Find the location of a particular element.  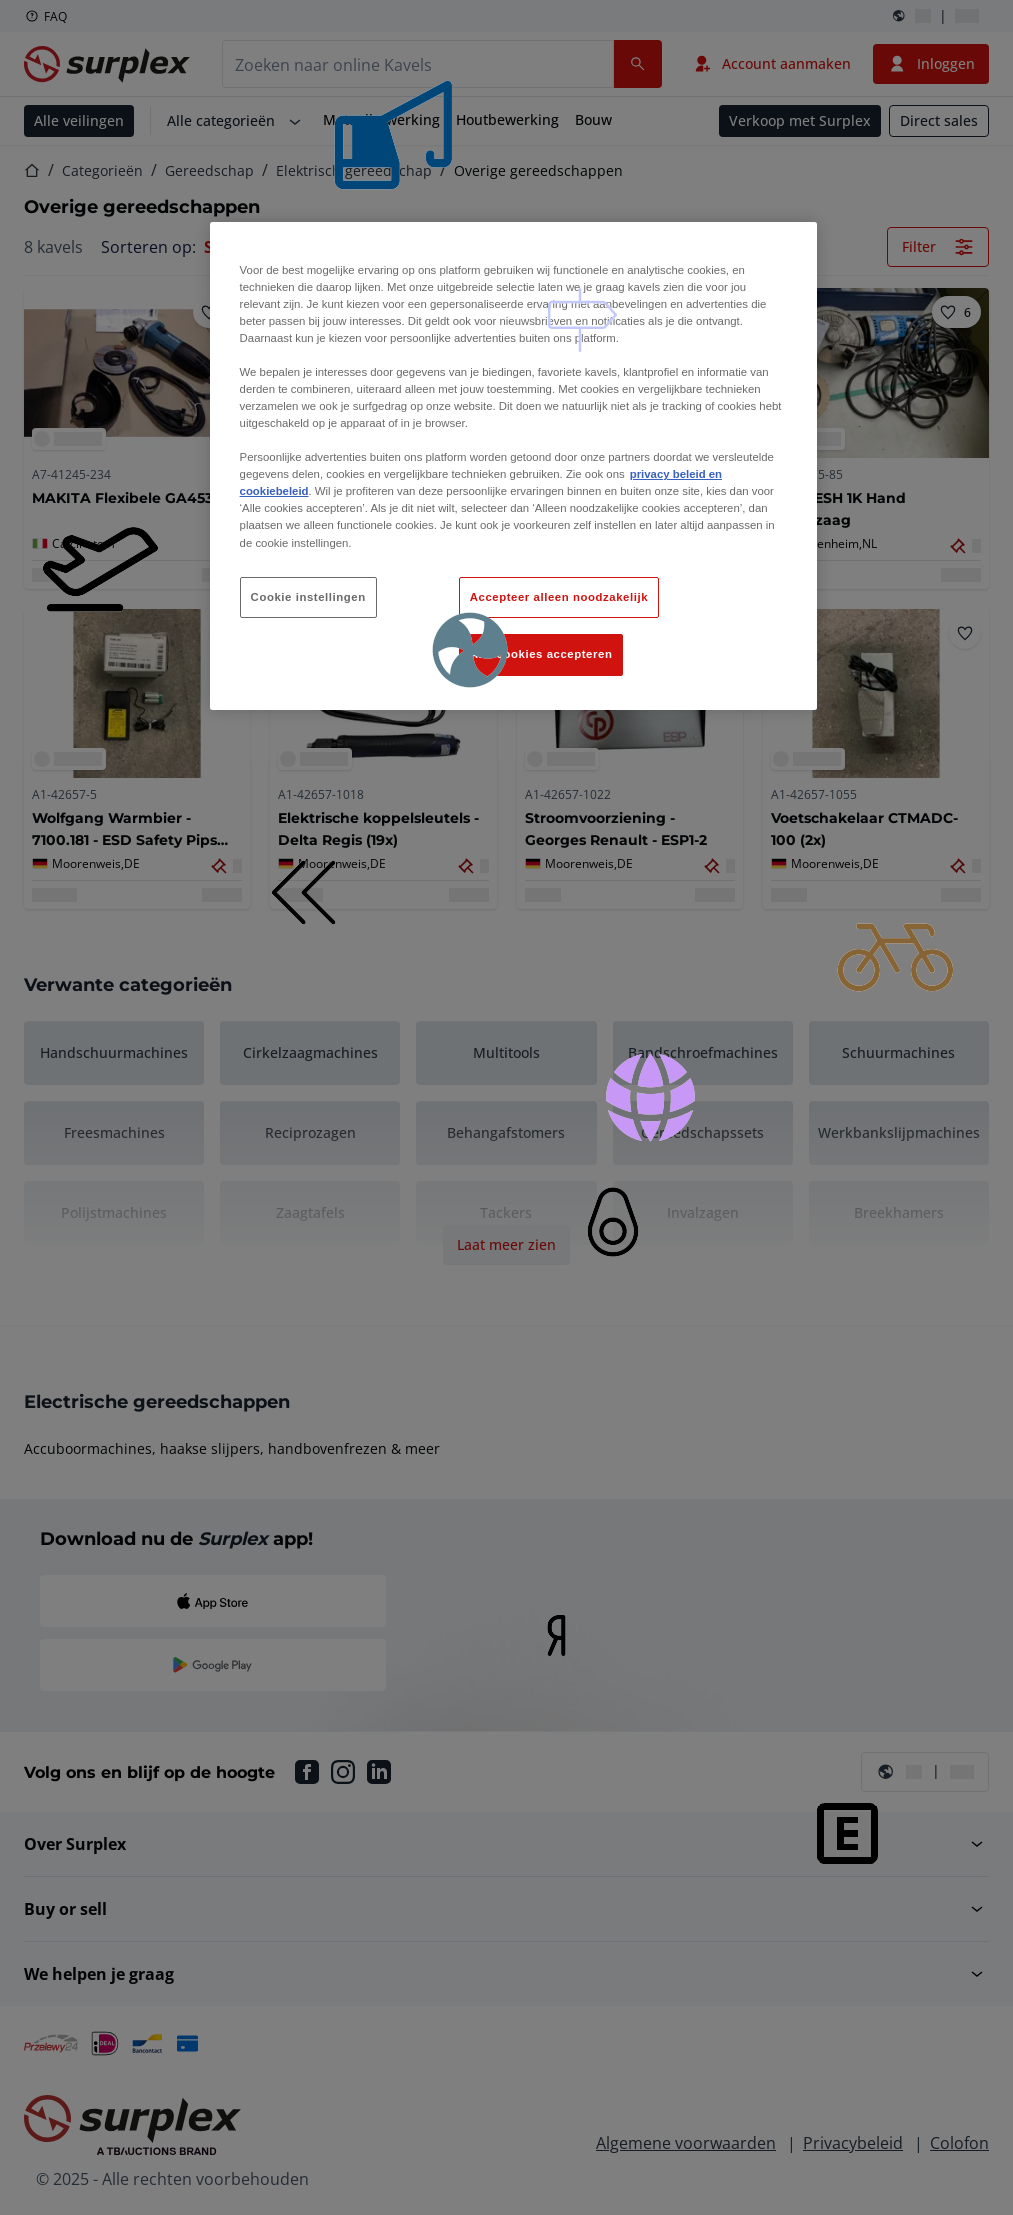

indicates content is loading is located at coordinates (470, 650).